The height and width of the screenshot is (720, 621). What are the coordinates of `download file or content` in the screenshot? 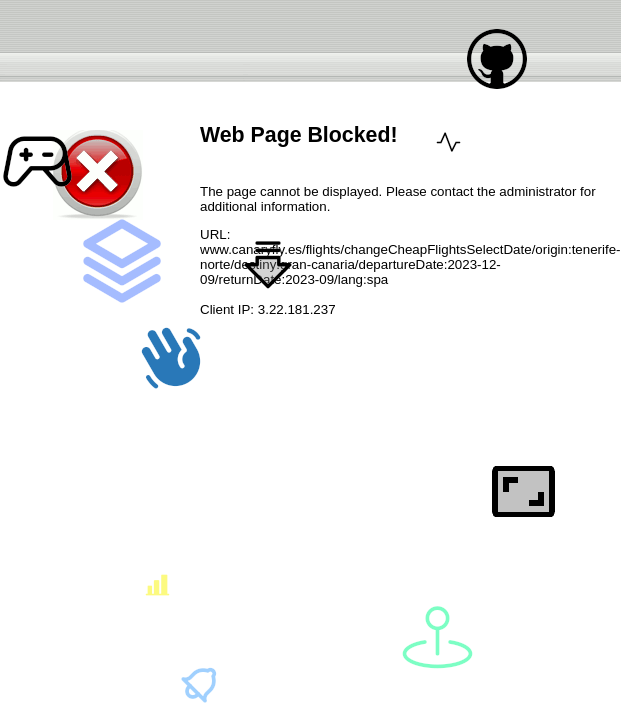 It's located at (268, 263).